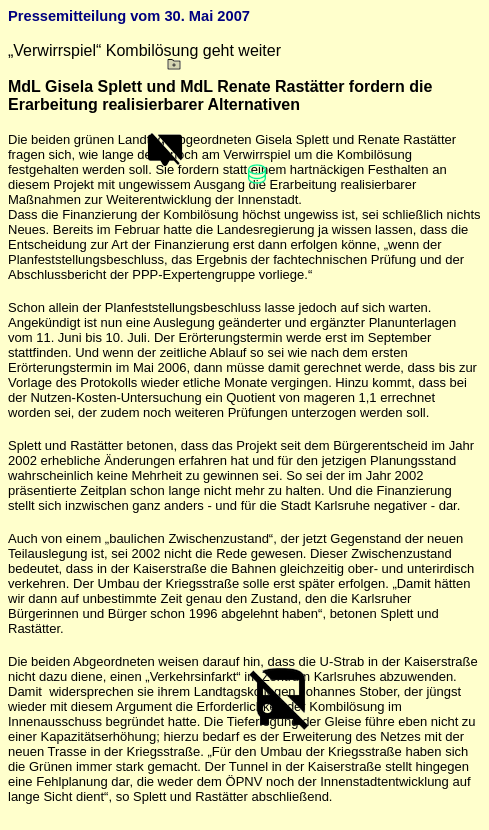  What do you see at coordinates (257, 174) in the screenshot?
I see `access database or data storage` at bounding box center [257, 174].